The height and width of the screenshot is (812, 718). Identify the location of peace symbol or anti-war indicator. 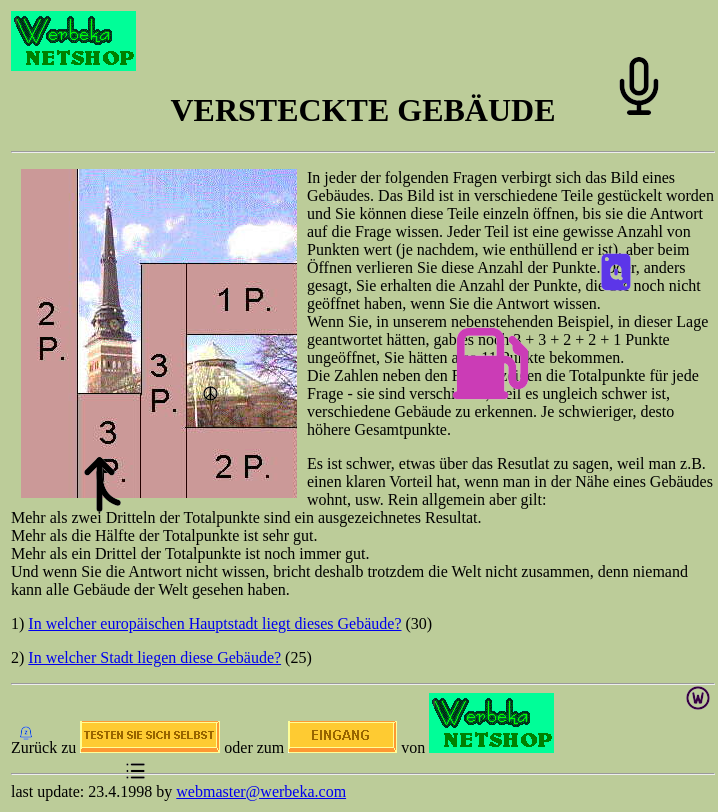
(210, 393).